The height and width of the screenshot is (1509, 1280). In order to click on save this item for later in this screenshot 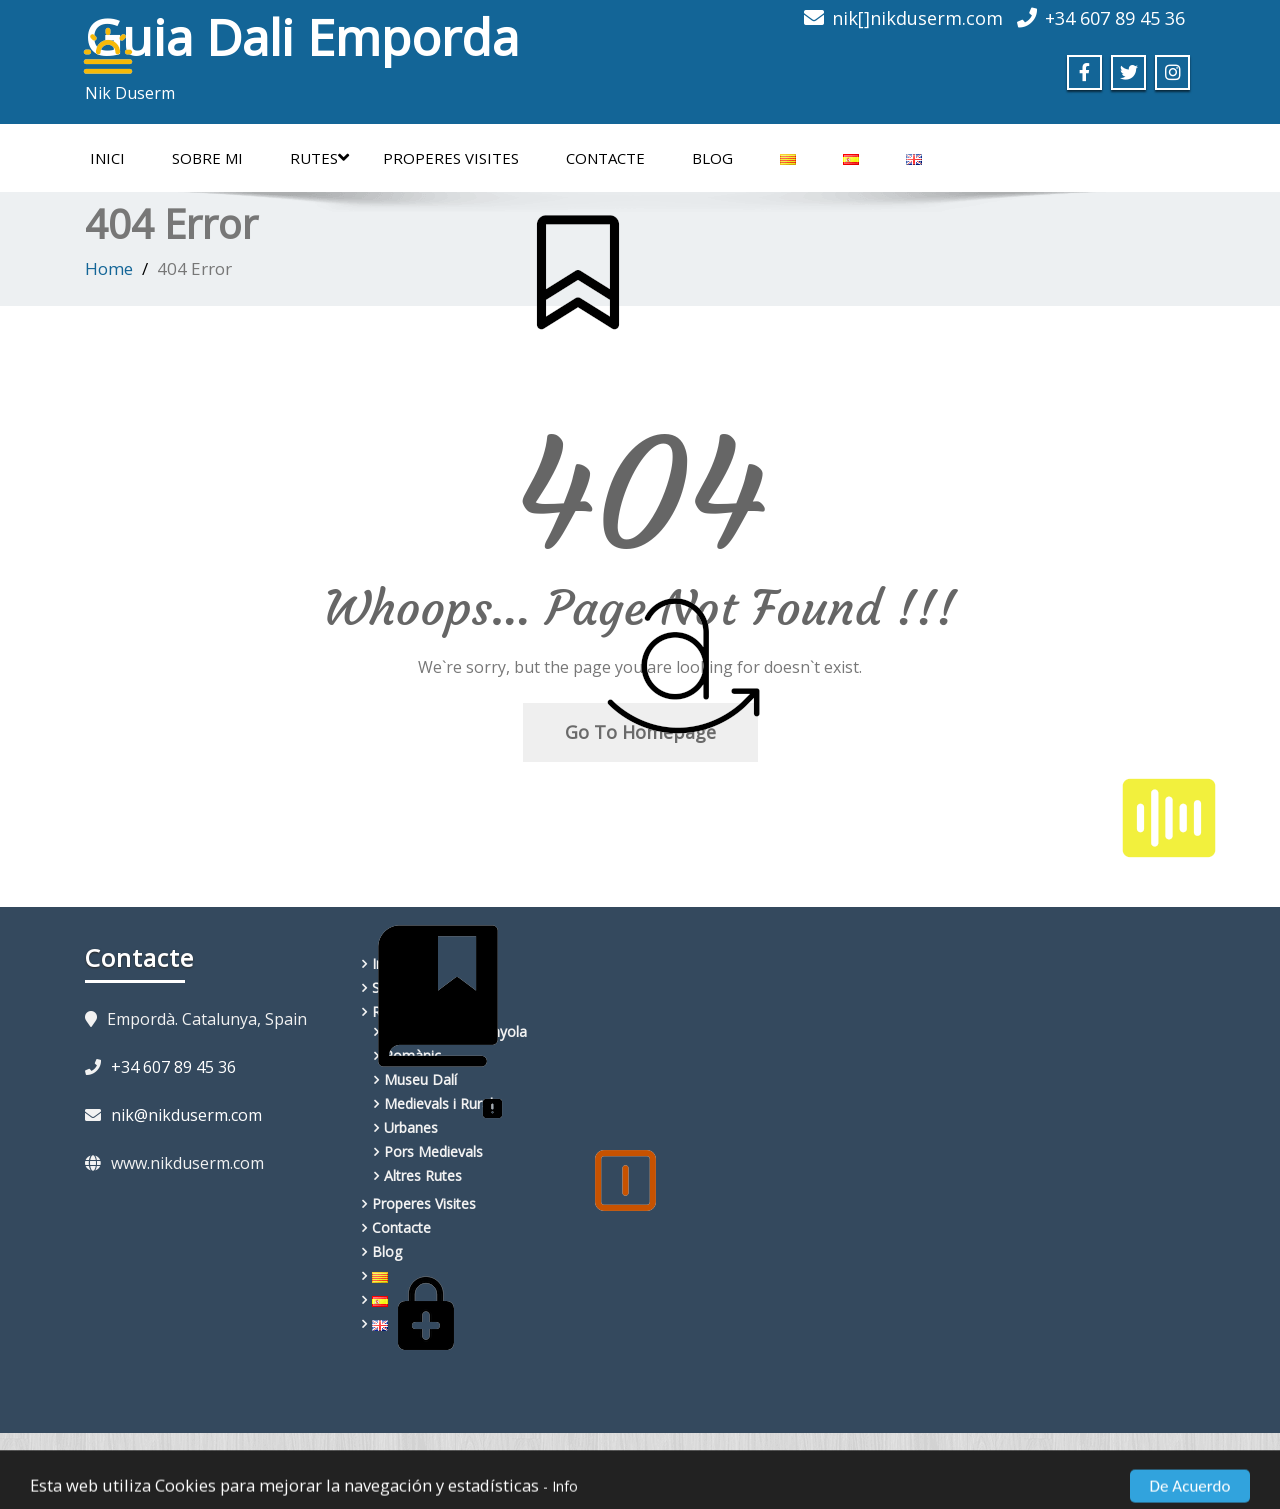, I will do `click(578, 270)`.